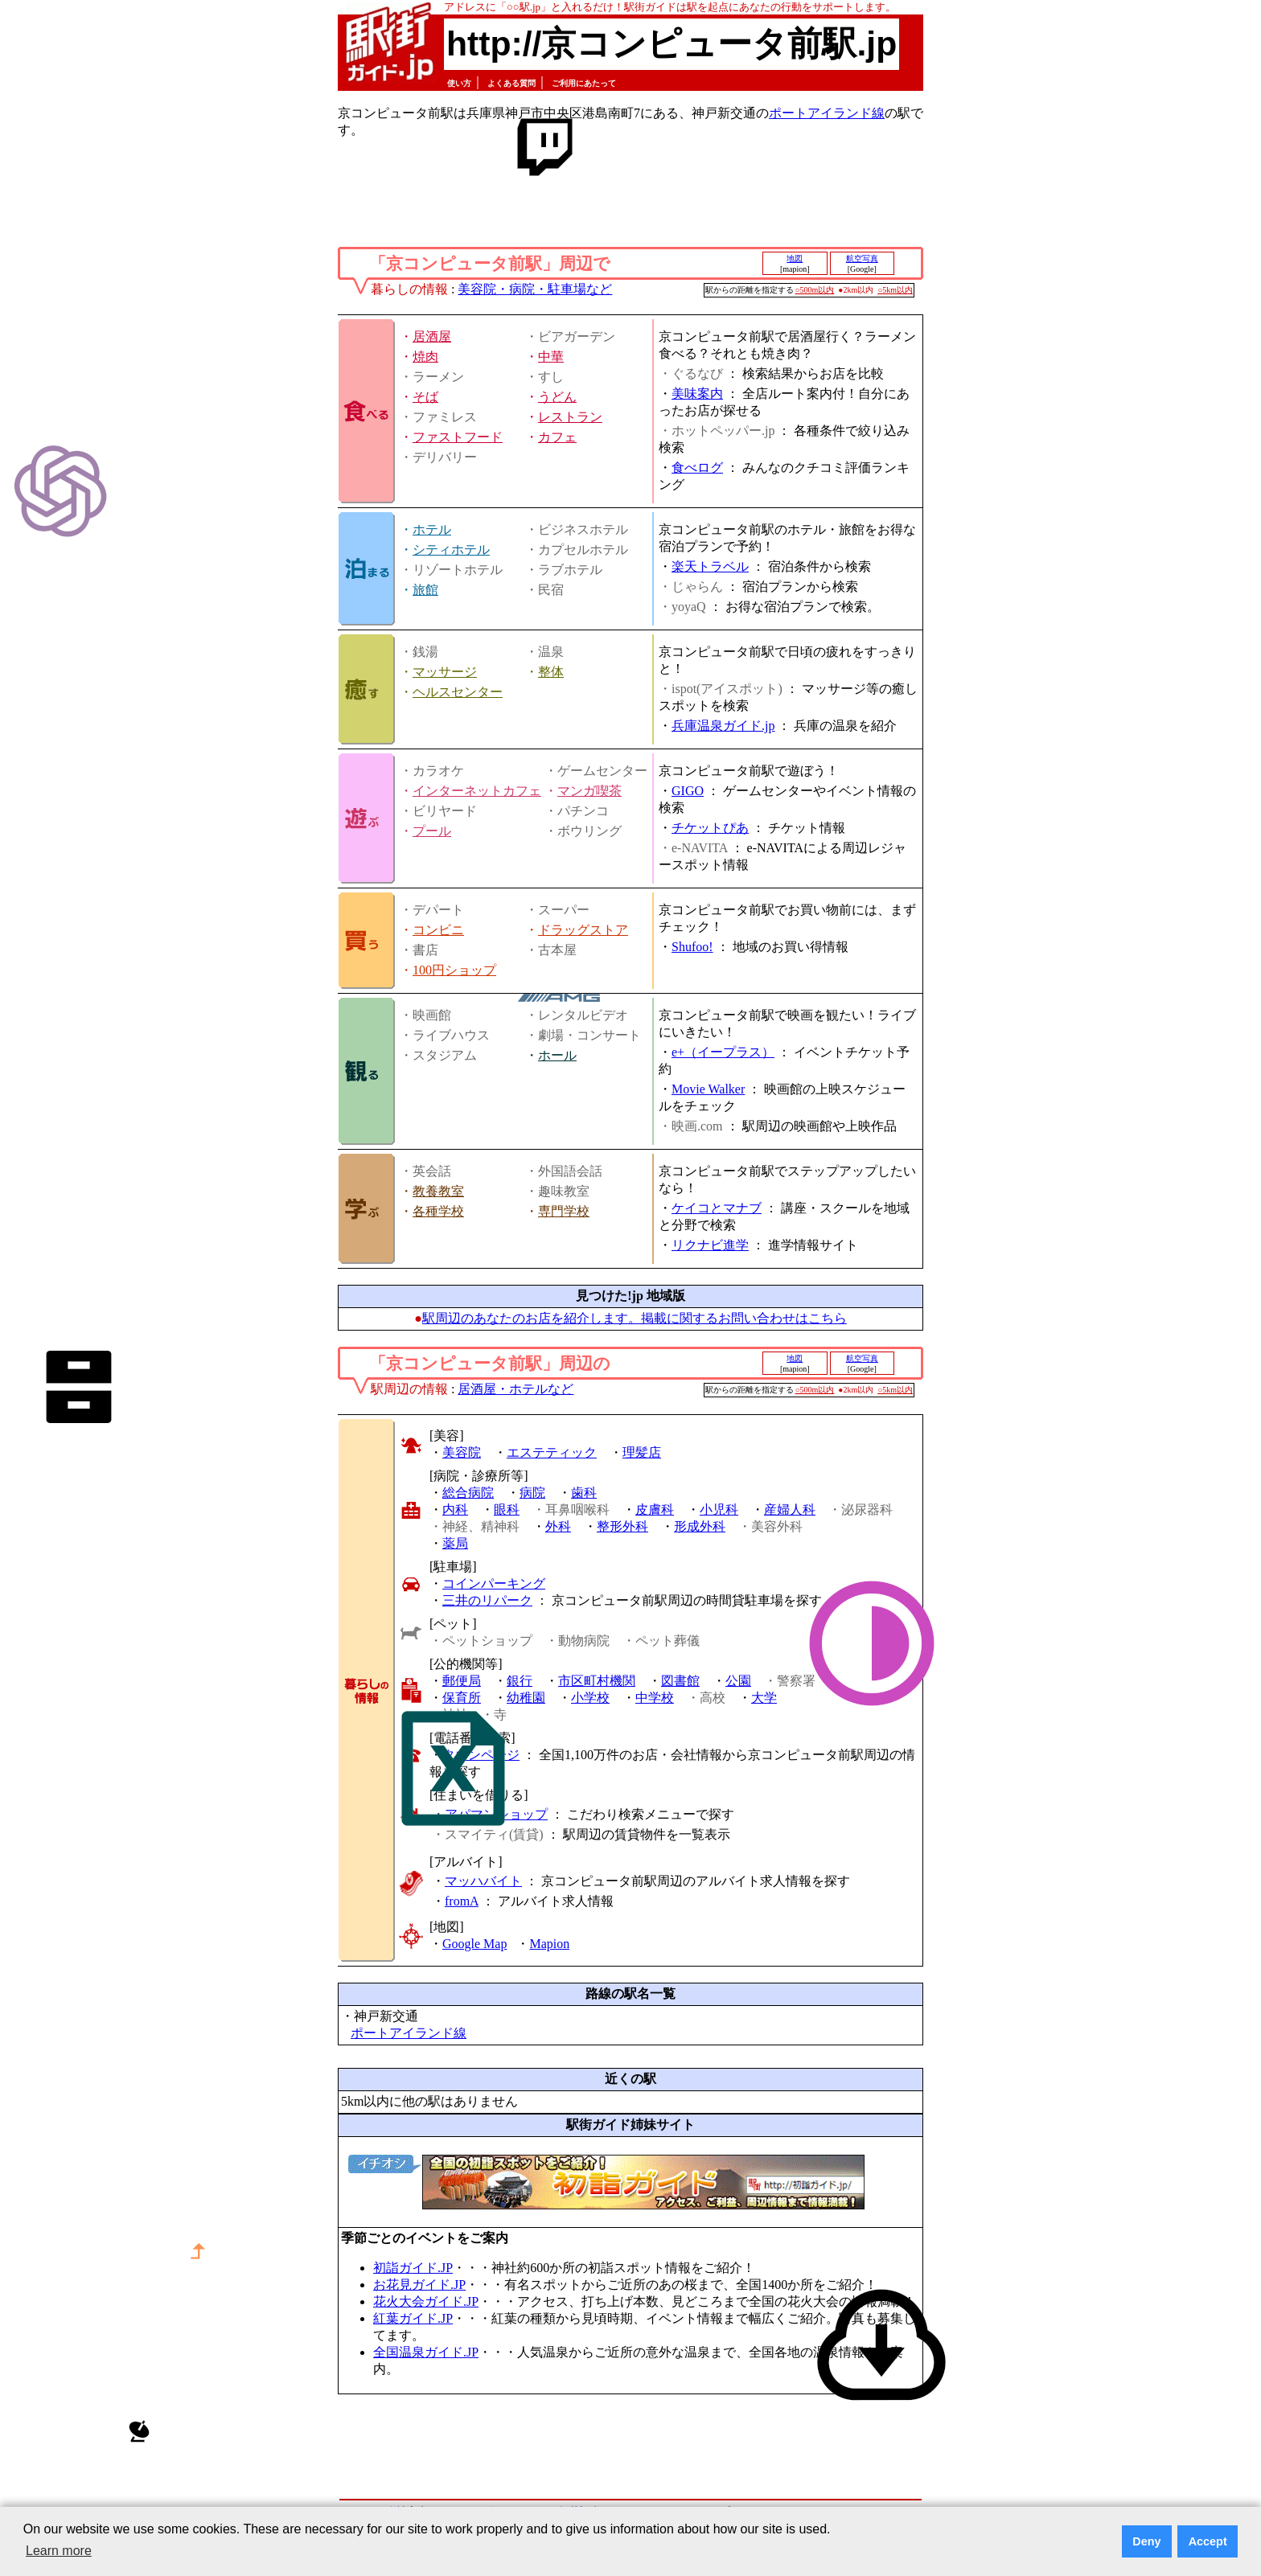 The width and height of the screenshot is (1261, 2576). What do you see at coordinates (60, 491) in the screenshot?
I see `OpenAI logo` at bounding box center [60, 491].